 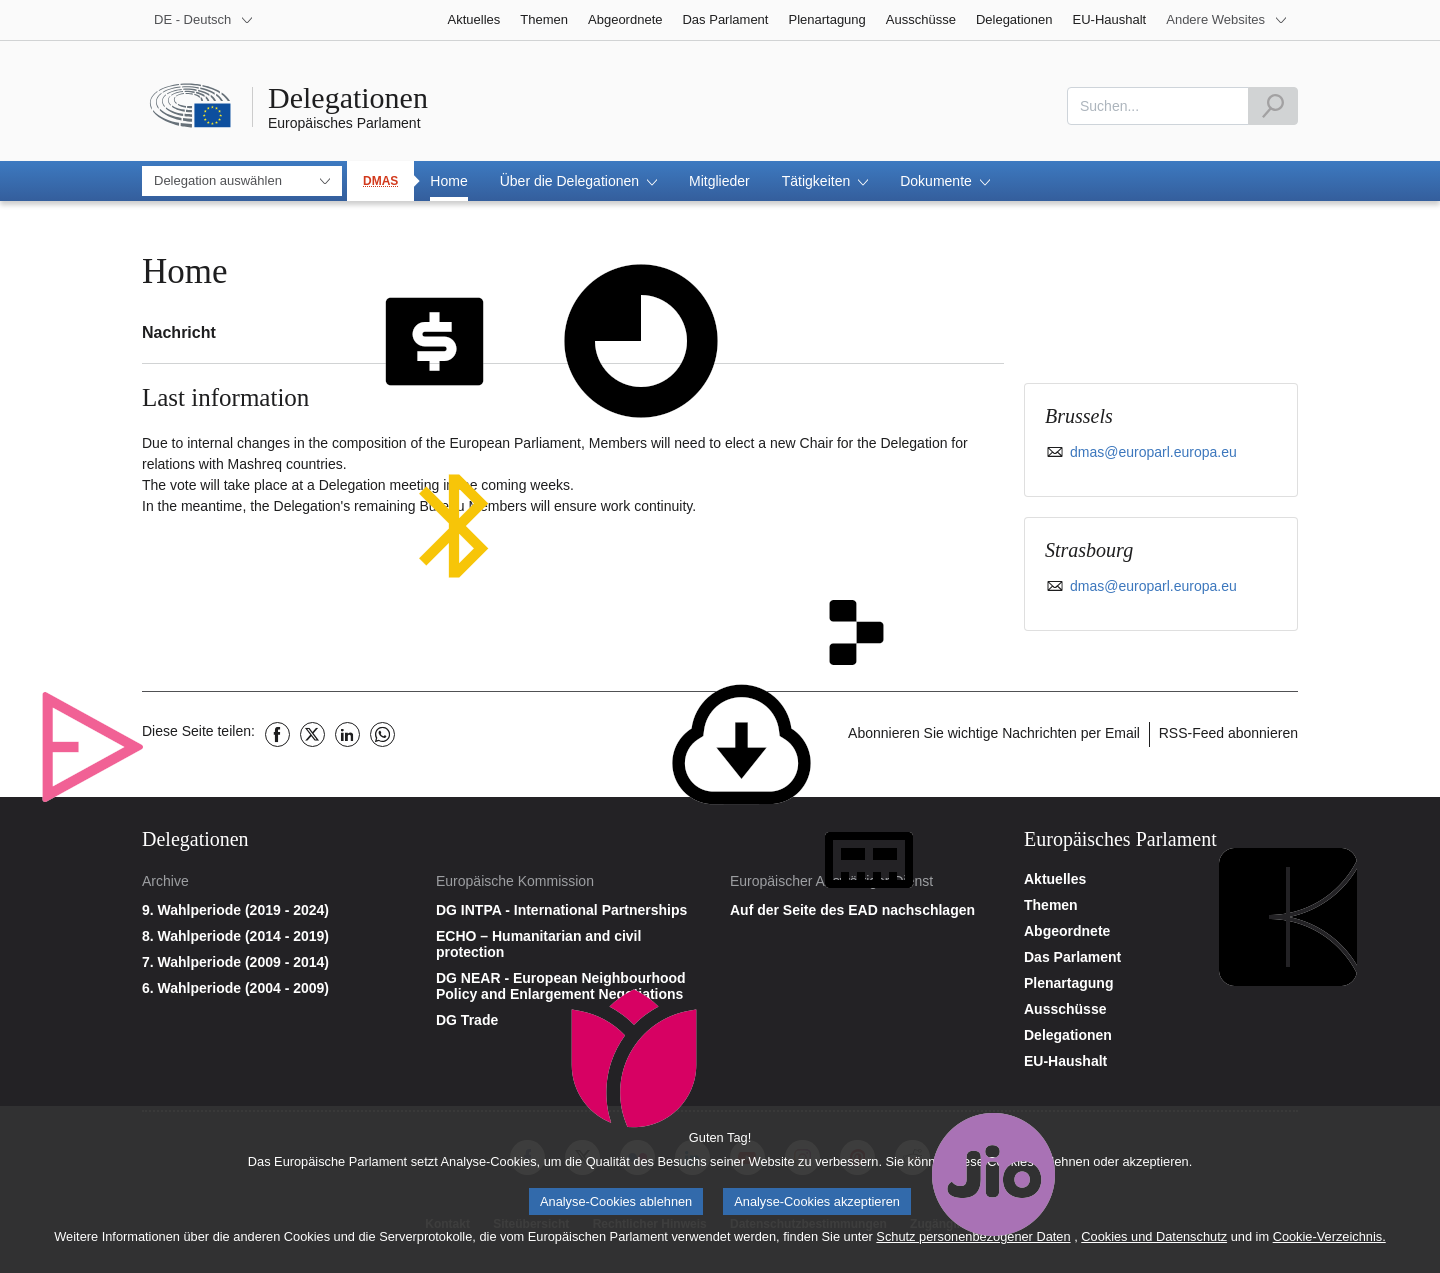 What do you see at coordinates (454, 526) in the screenshot?
I see `toggle bluetooth connectivity` at bounding box center [454, 526].